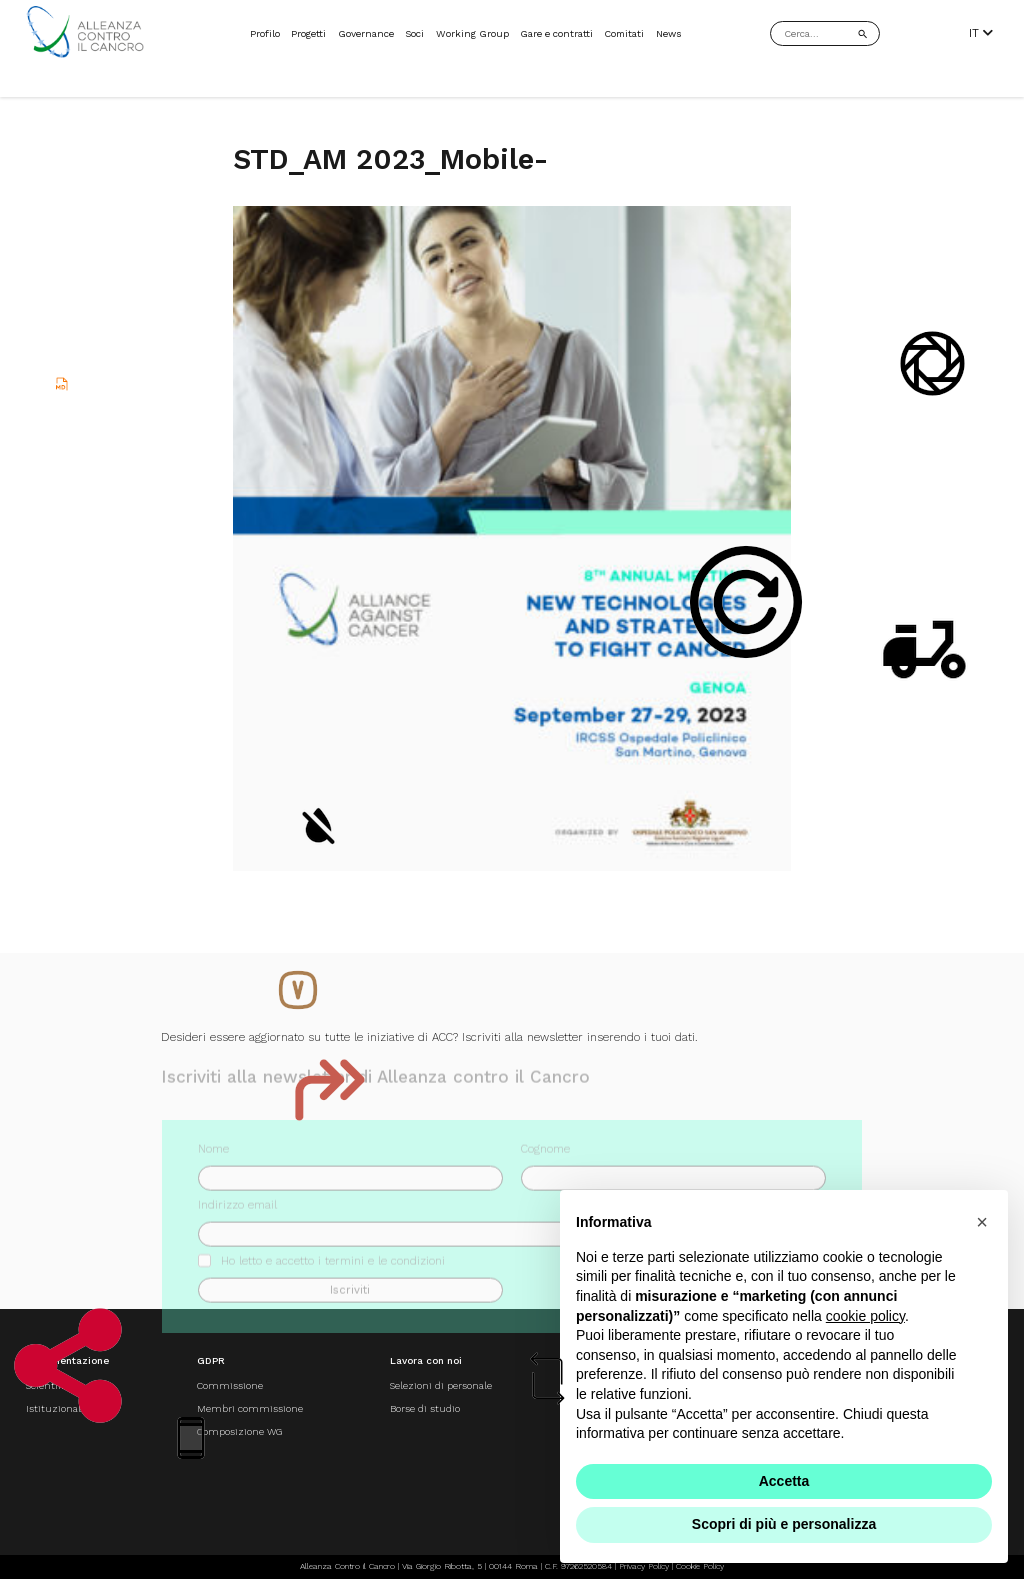 Image resolution: width=1024 pixels, height=1579 pixels. I want to click on adjust camera aperture settings, so click(932, 363).